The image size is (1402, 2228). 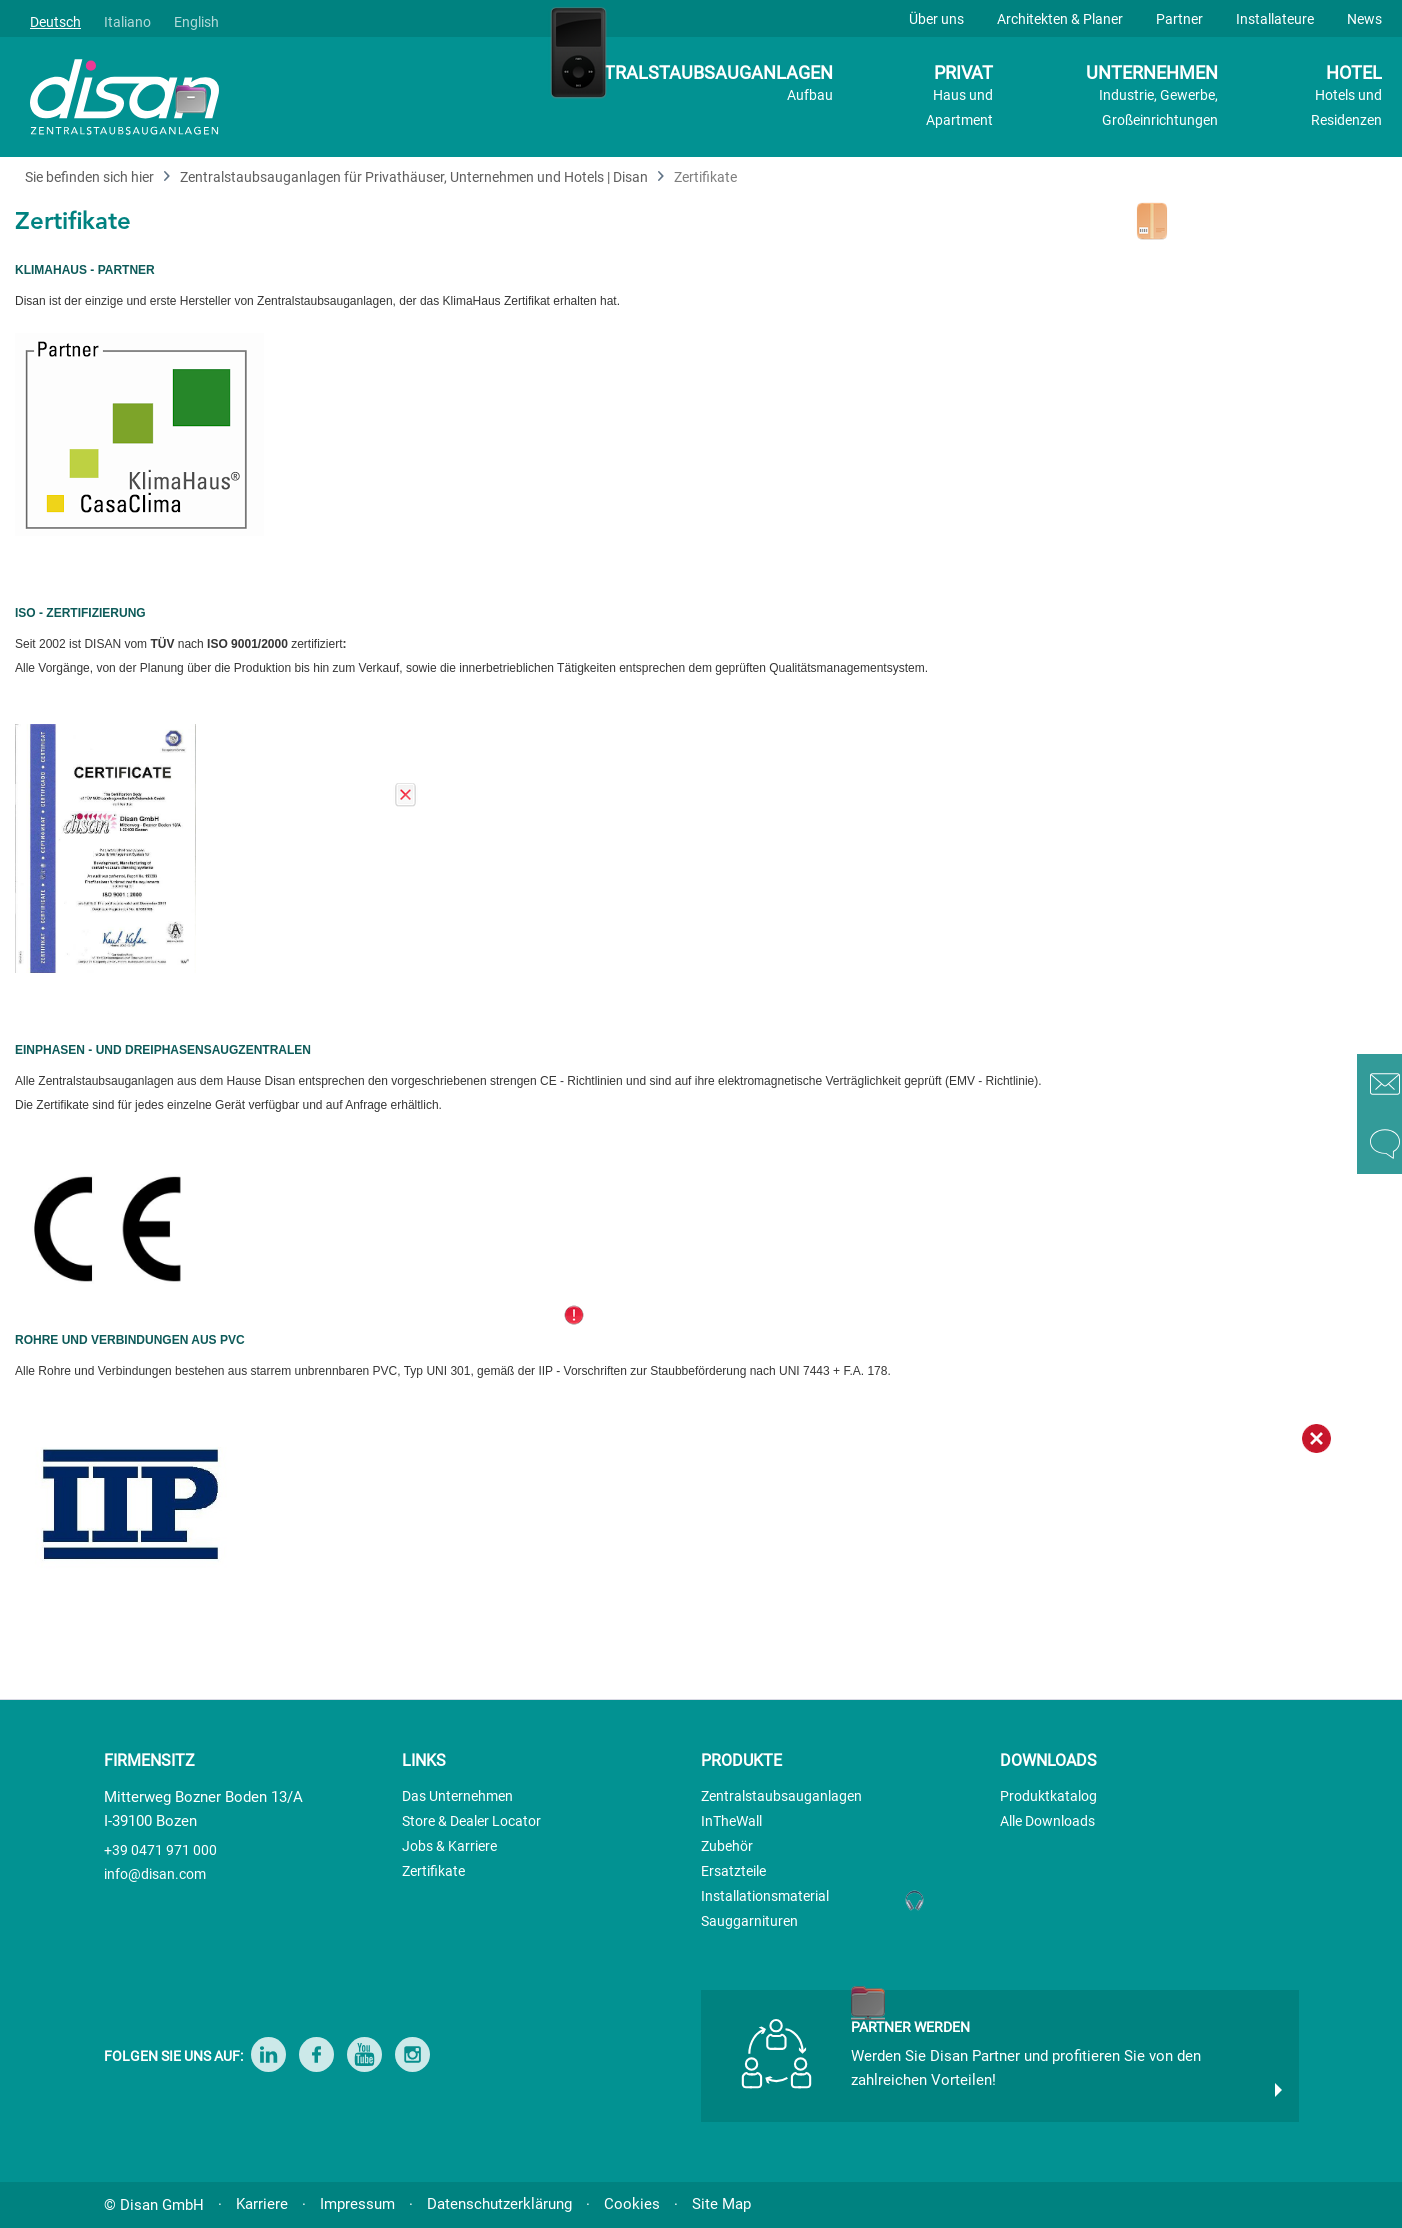 I want to click on open the file manager, so click(x=191, y=99).